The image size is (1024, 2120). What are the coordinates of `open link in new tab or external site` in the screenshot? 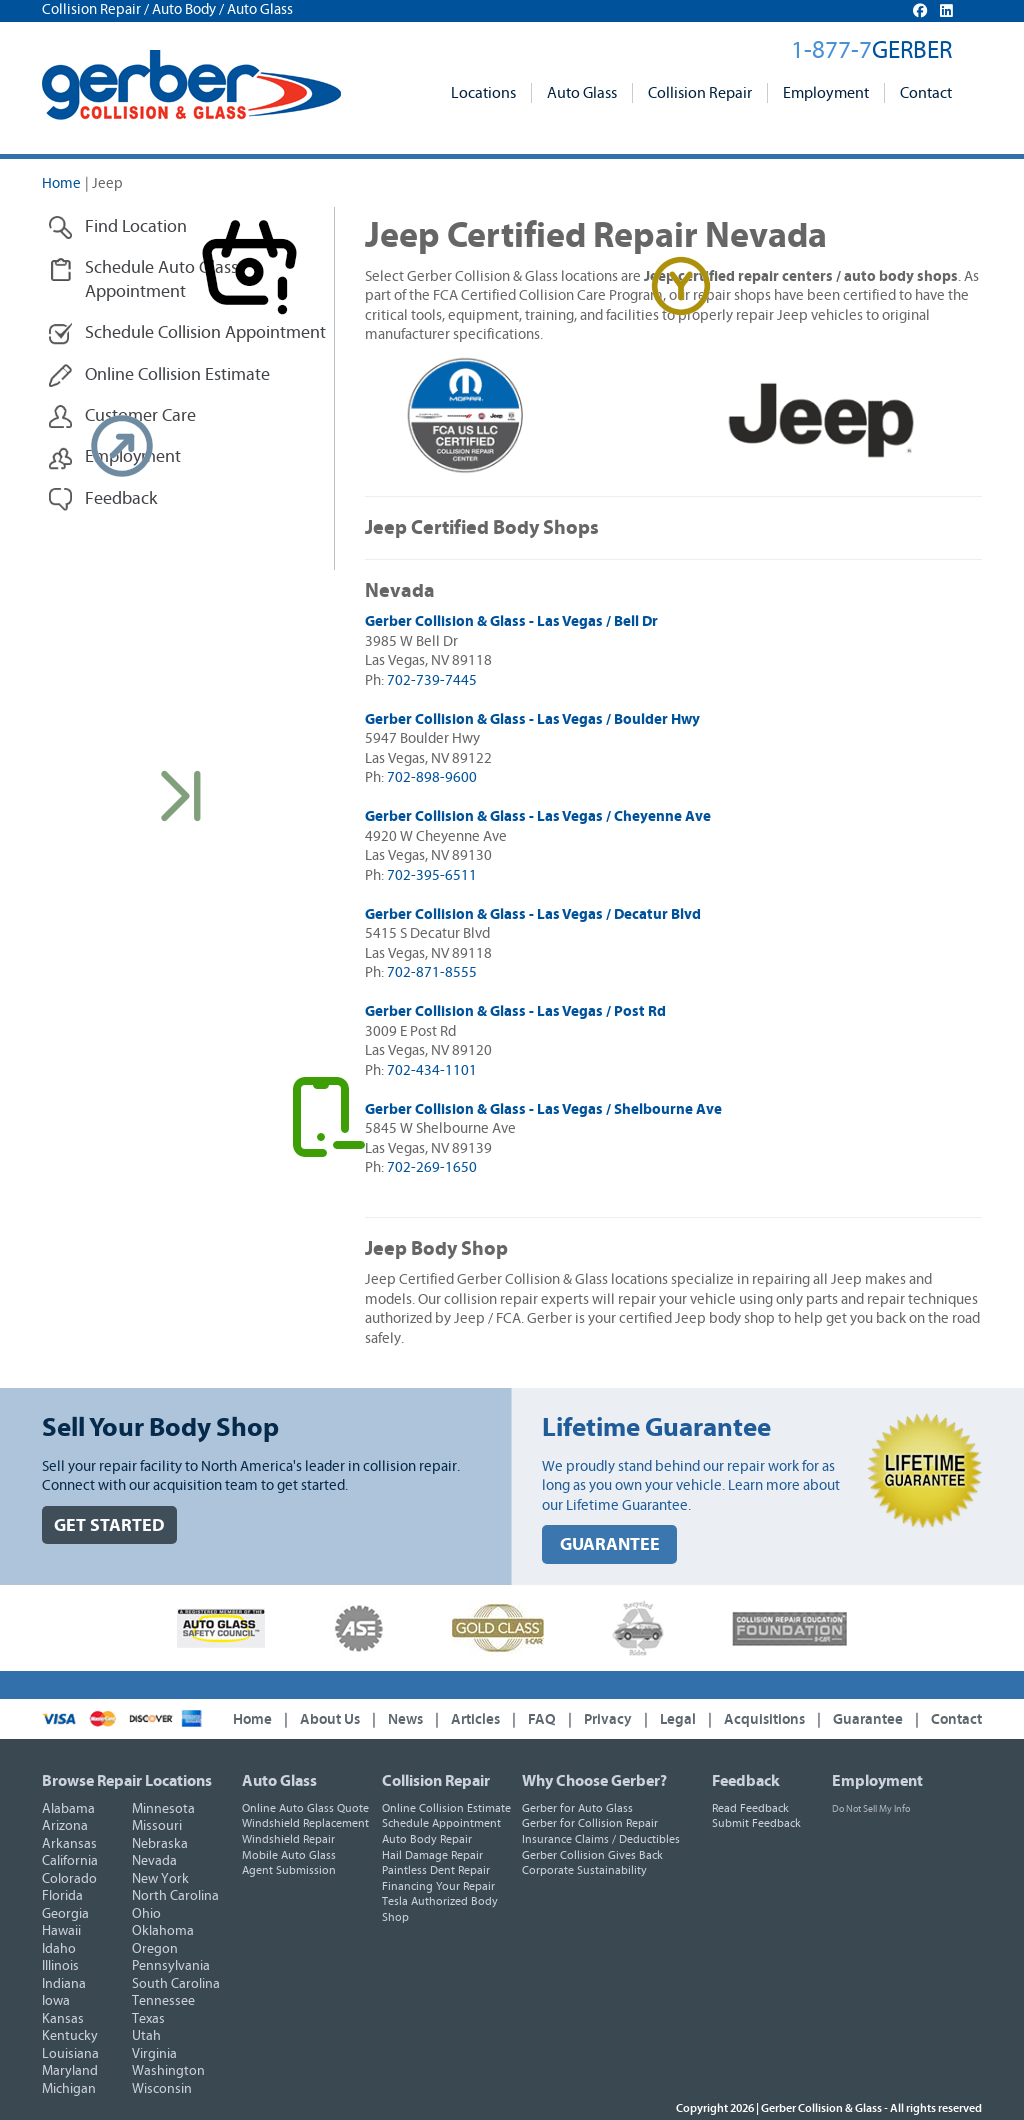 It's located at (122, 446).